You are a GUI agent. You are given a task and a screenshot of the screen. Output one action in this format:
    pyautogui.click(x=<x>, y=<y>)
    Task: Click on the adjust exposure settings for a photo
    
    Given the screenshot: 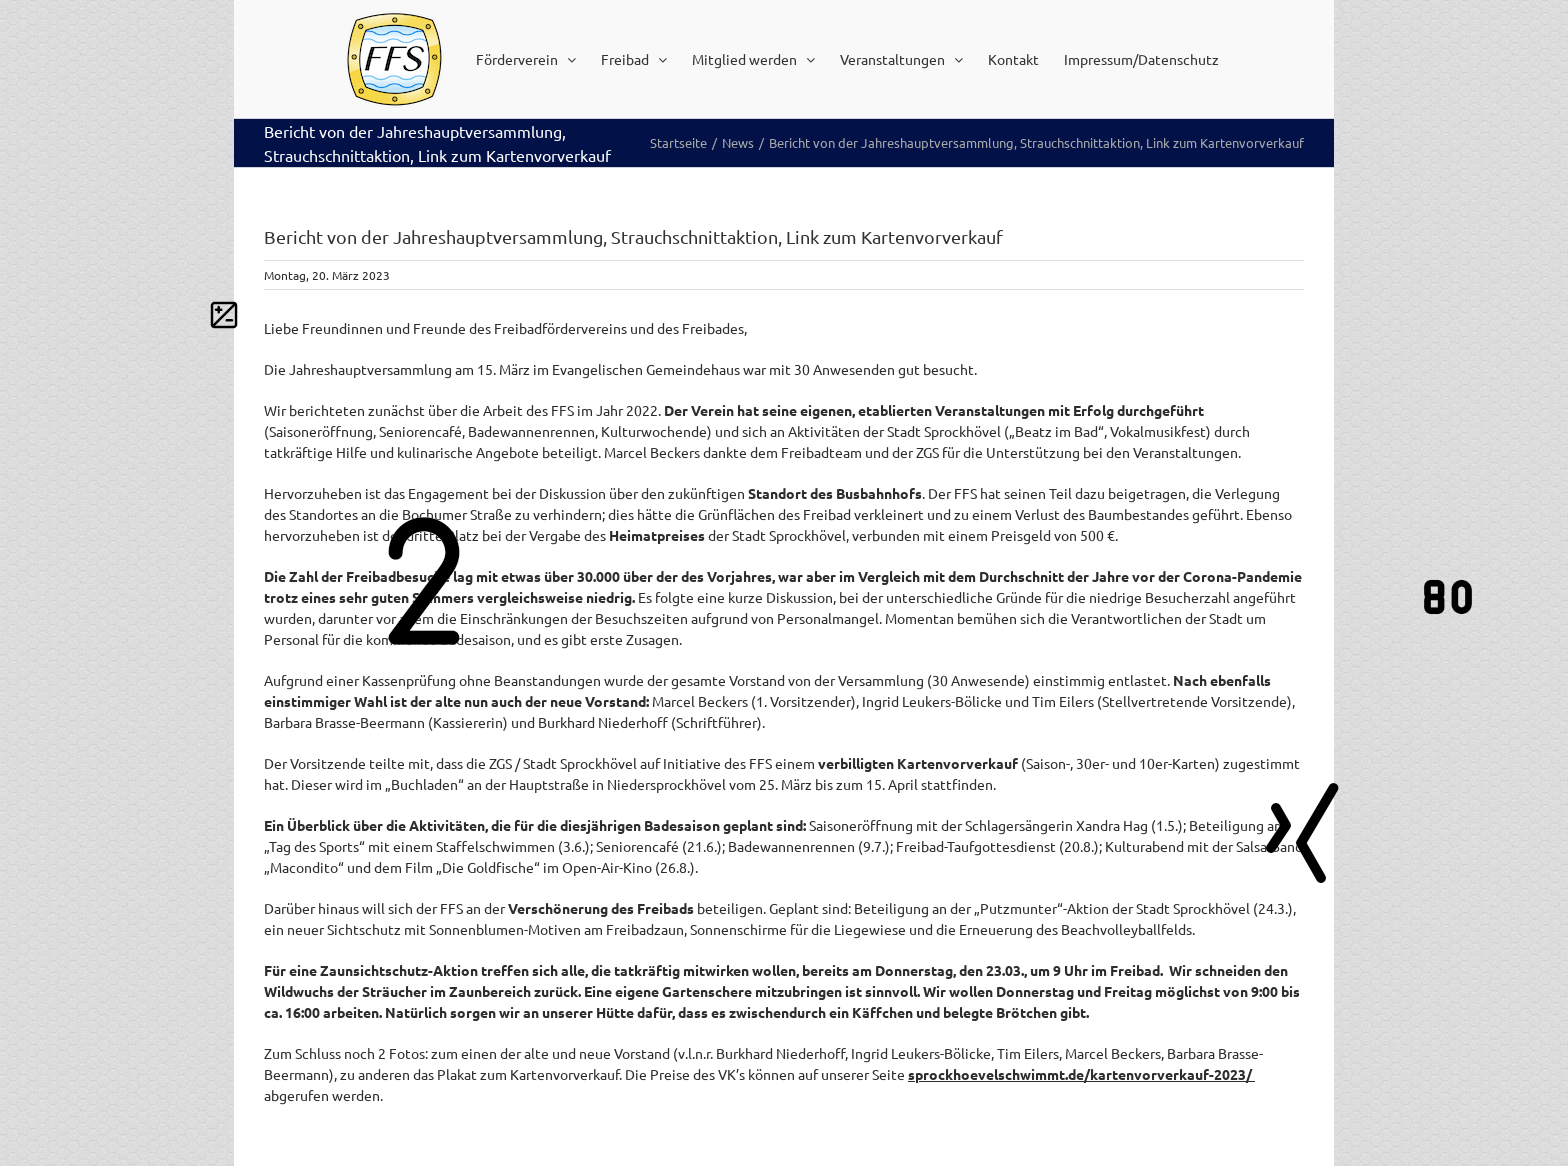 What is the action you would take?
    pyautogui.click(x=224, y=315)
    